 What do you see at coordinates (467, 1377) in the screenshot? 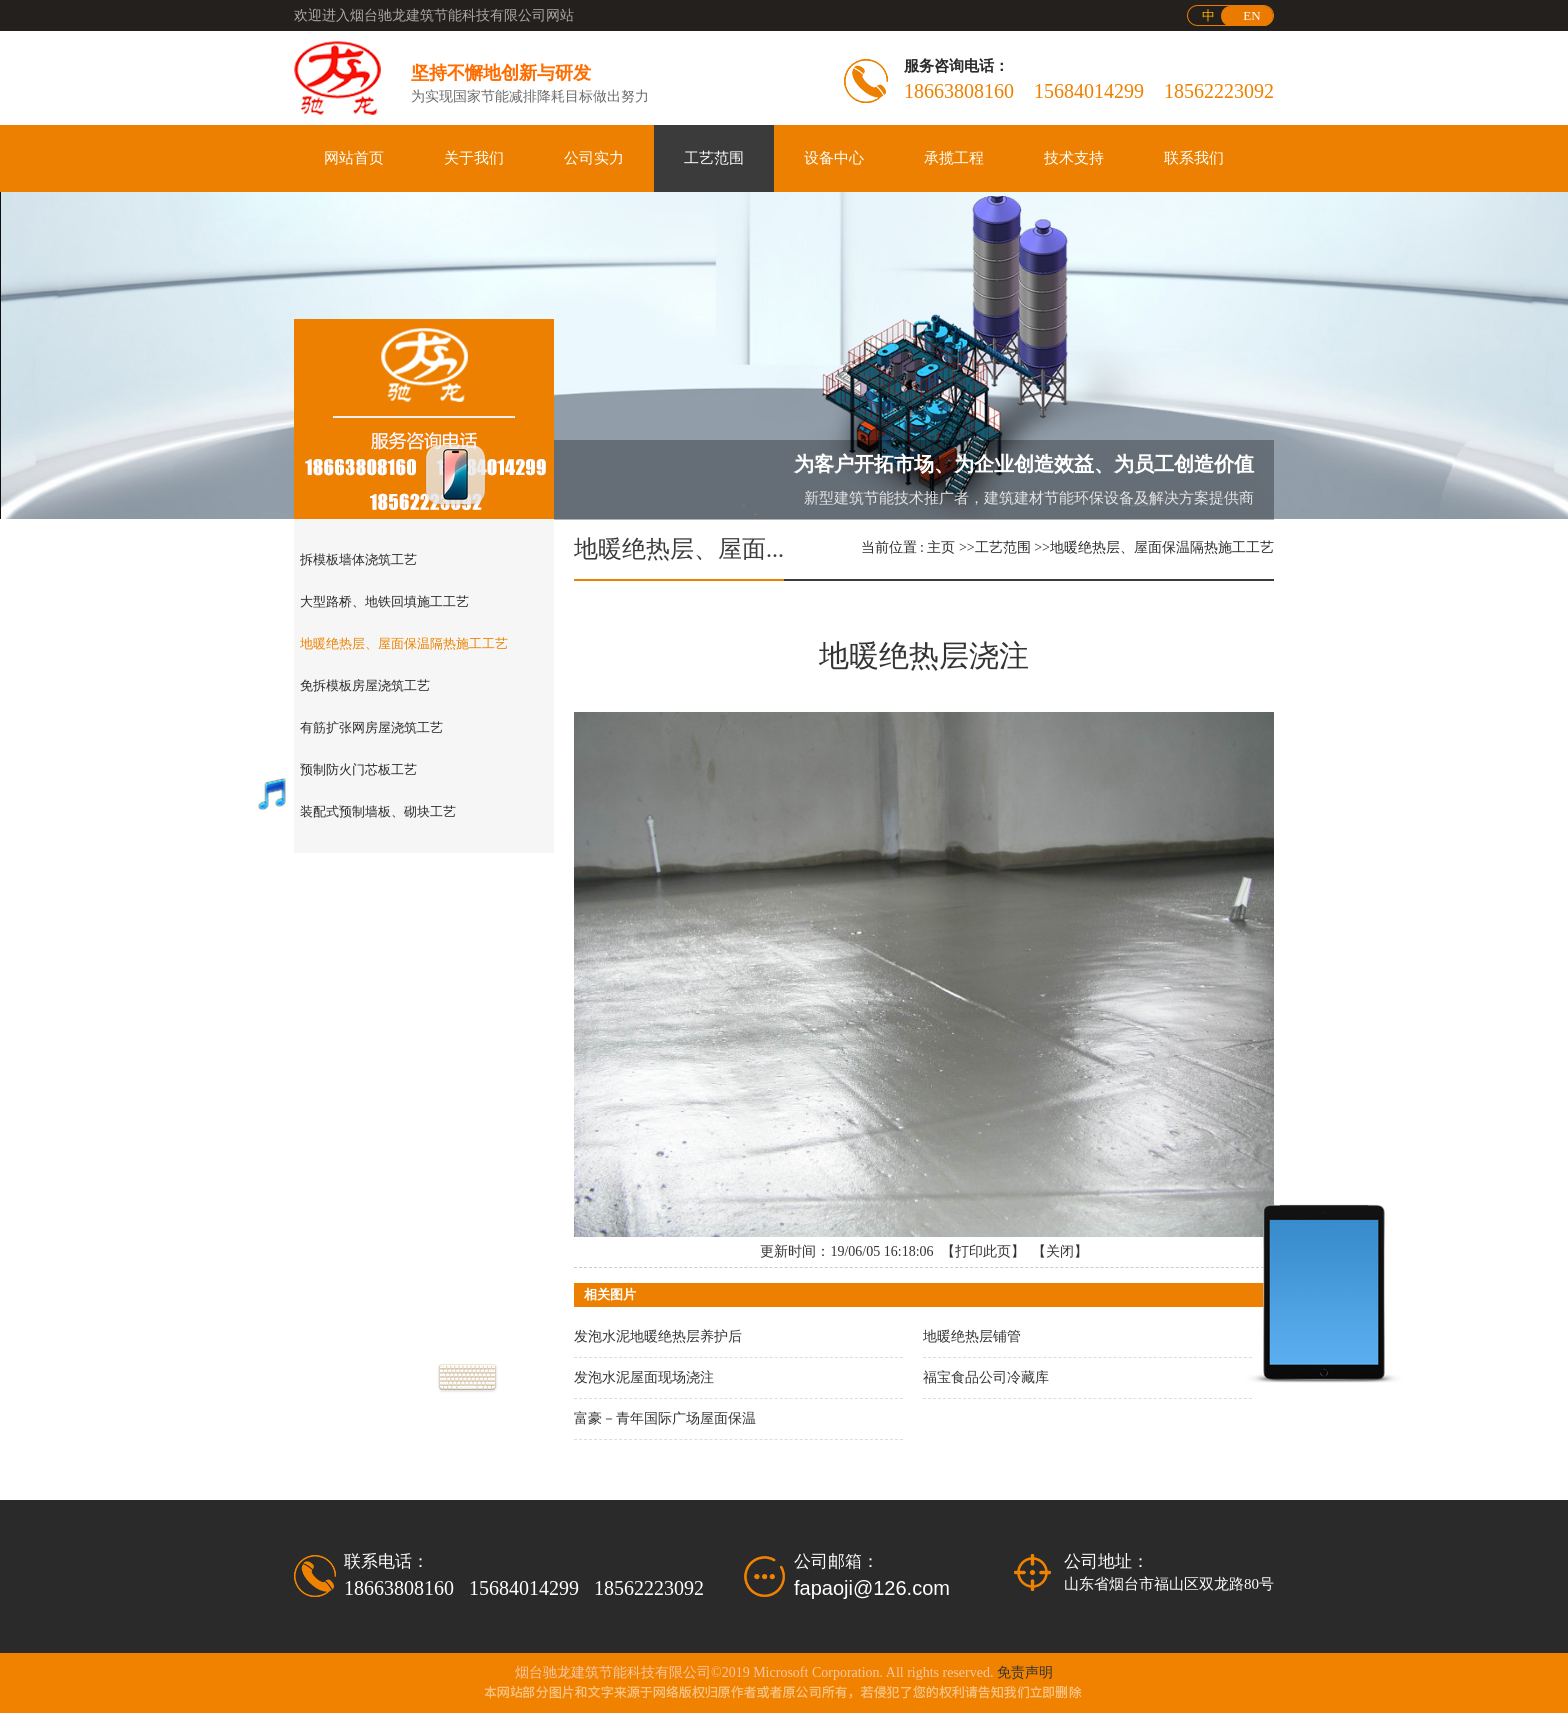
I see `bluetooth keyboard connected` at bounding box center [467, 1377].